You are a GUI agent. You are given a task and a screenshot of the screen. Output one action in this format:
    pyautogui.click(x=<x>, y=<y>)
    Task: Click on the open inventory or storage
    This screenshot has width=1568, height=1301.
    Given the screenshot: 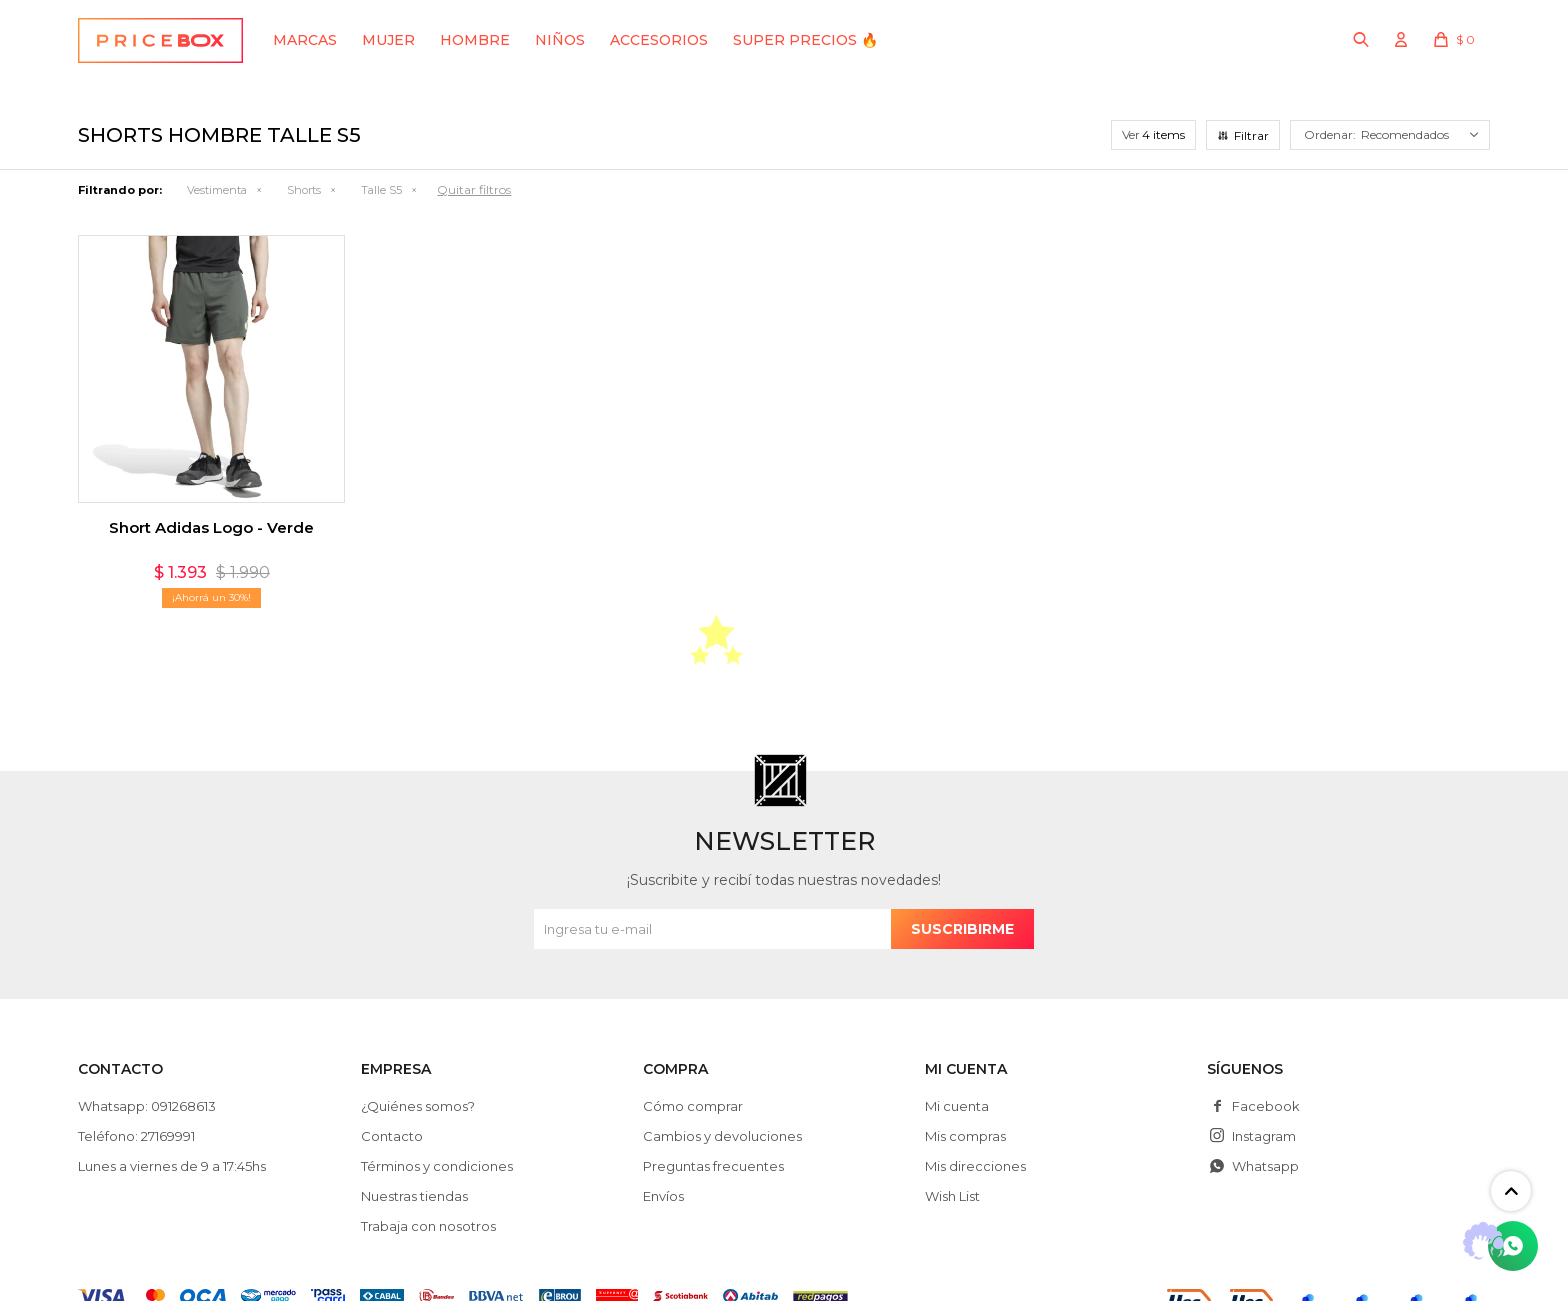 What is the action you would take?
    pyautogui.click(x=780, y=780)
    